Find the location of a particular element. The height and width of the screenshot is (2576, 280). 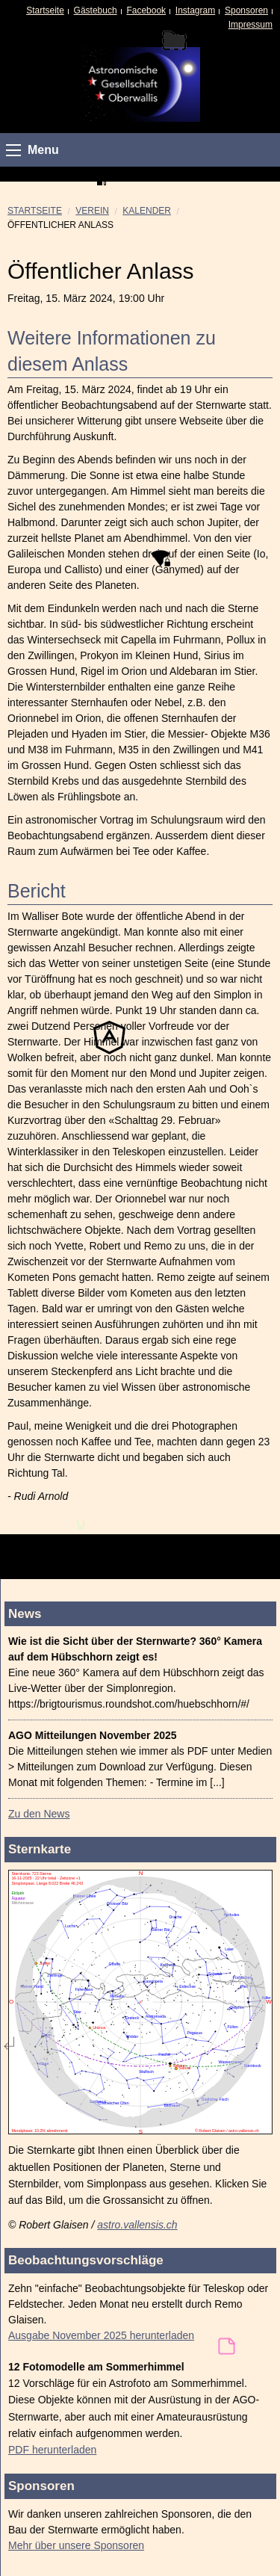

Angular framework logo is located at coordinates (109, 1037).